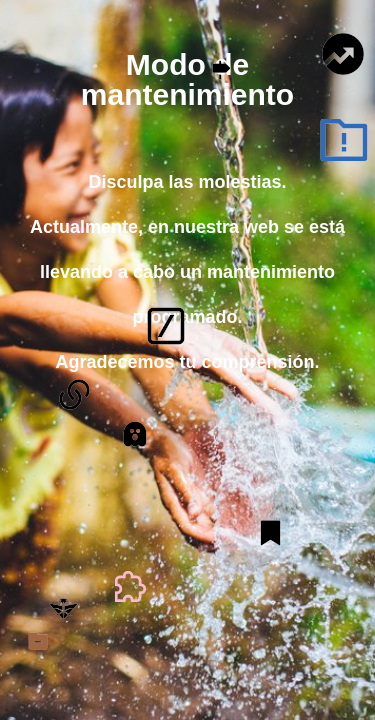 The height and width of the screenshot is (720, 375). What do you see at coordinates (344, 140) in the screenshot?
I see `folder contains items that need attention` at bounding box center [344, 140].